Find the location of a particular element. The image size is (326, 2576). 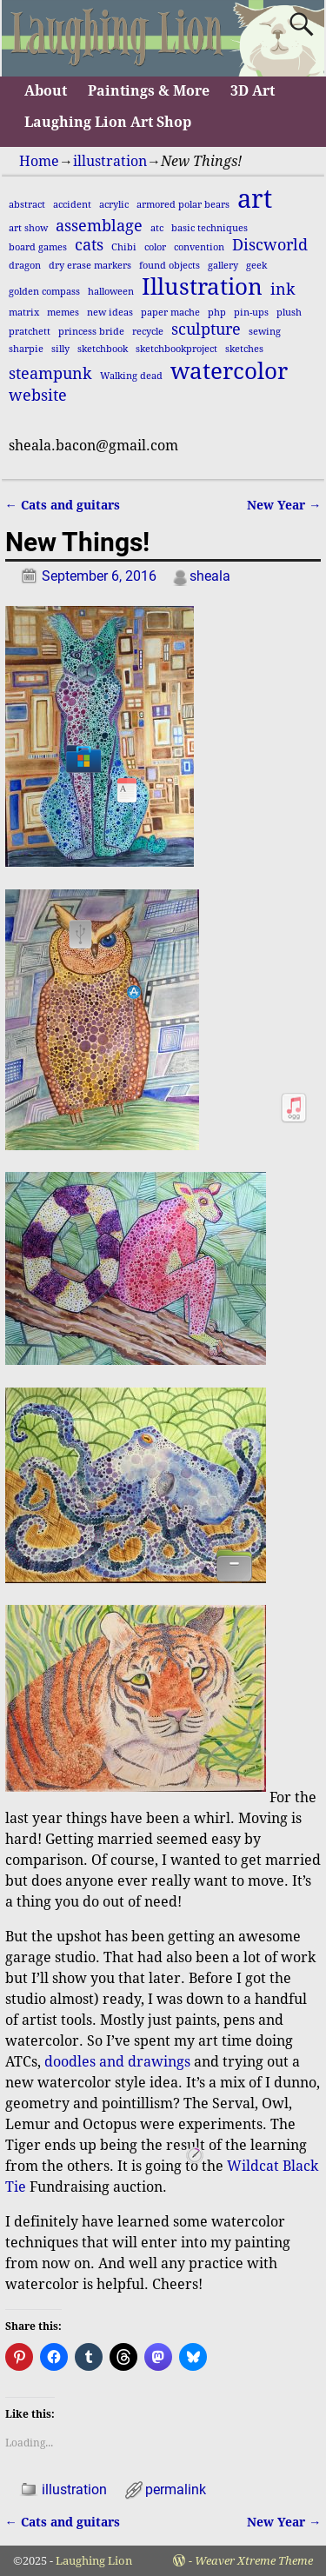

open software properties and driver settings is located at coordinates (134, 992).